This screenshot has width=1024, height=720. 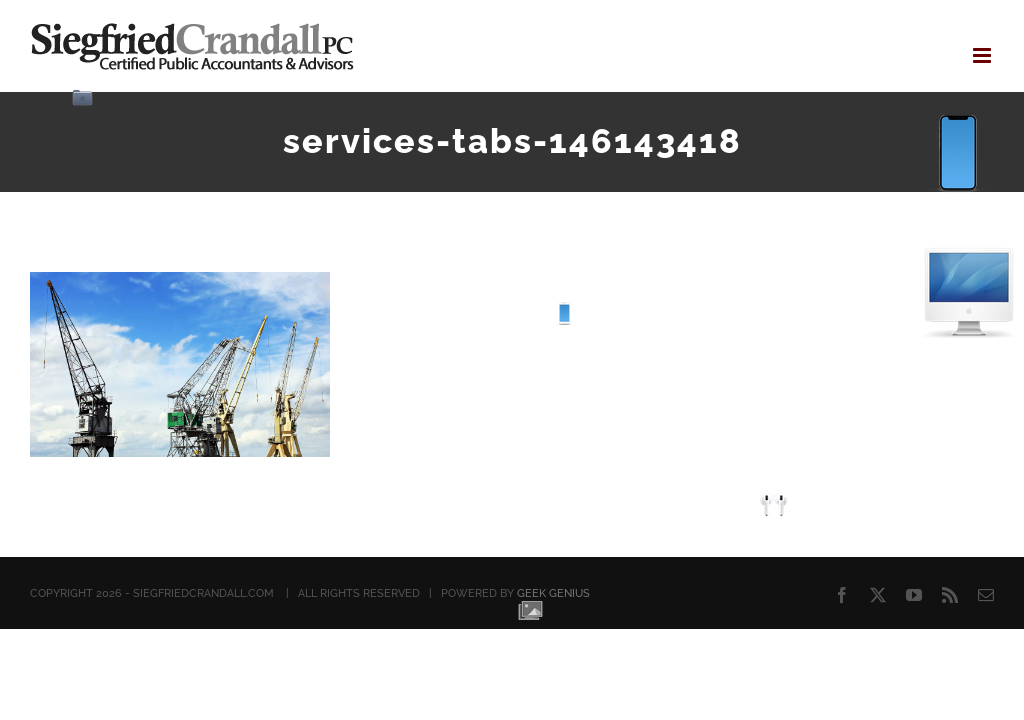 What do you see at coordinates (969, 287) in the screenshot?
I see `indicates an iMac G5 device in system preferences` at bounding box center [969, 287].